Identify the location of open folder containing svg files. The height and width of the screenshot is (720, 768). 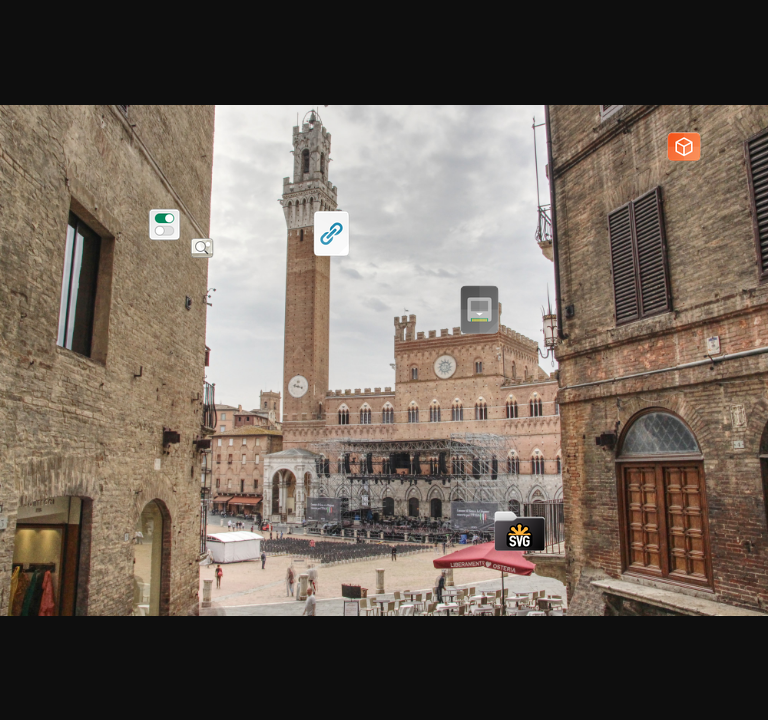
(519, 532).